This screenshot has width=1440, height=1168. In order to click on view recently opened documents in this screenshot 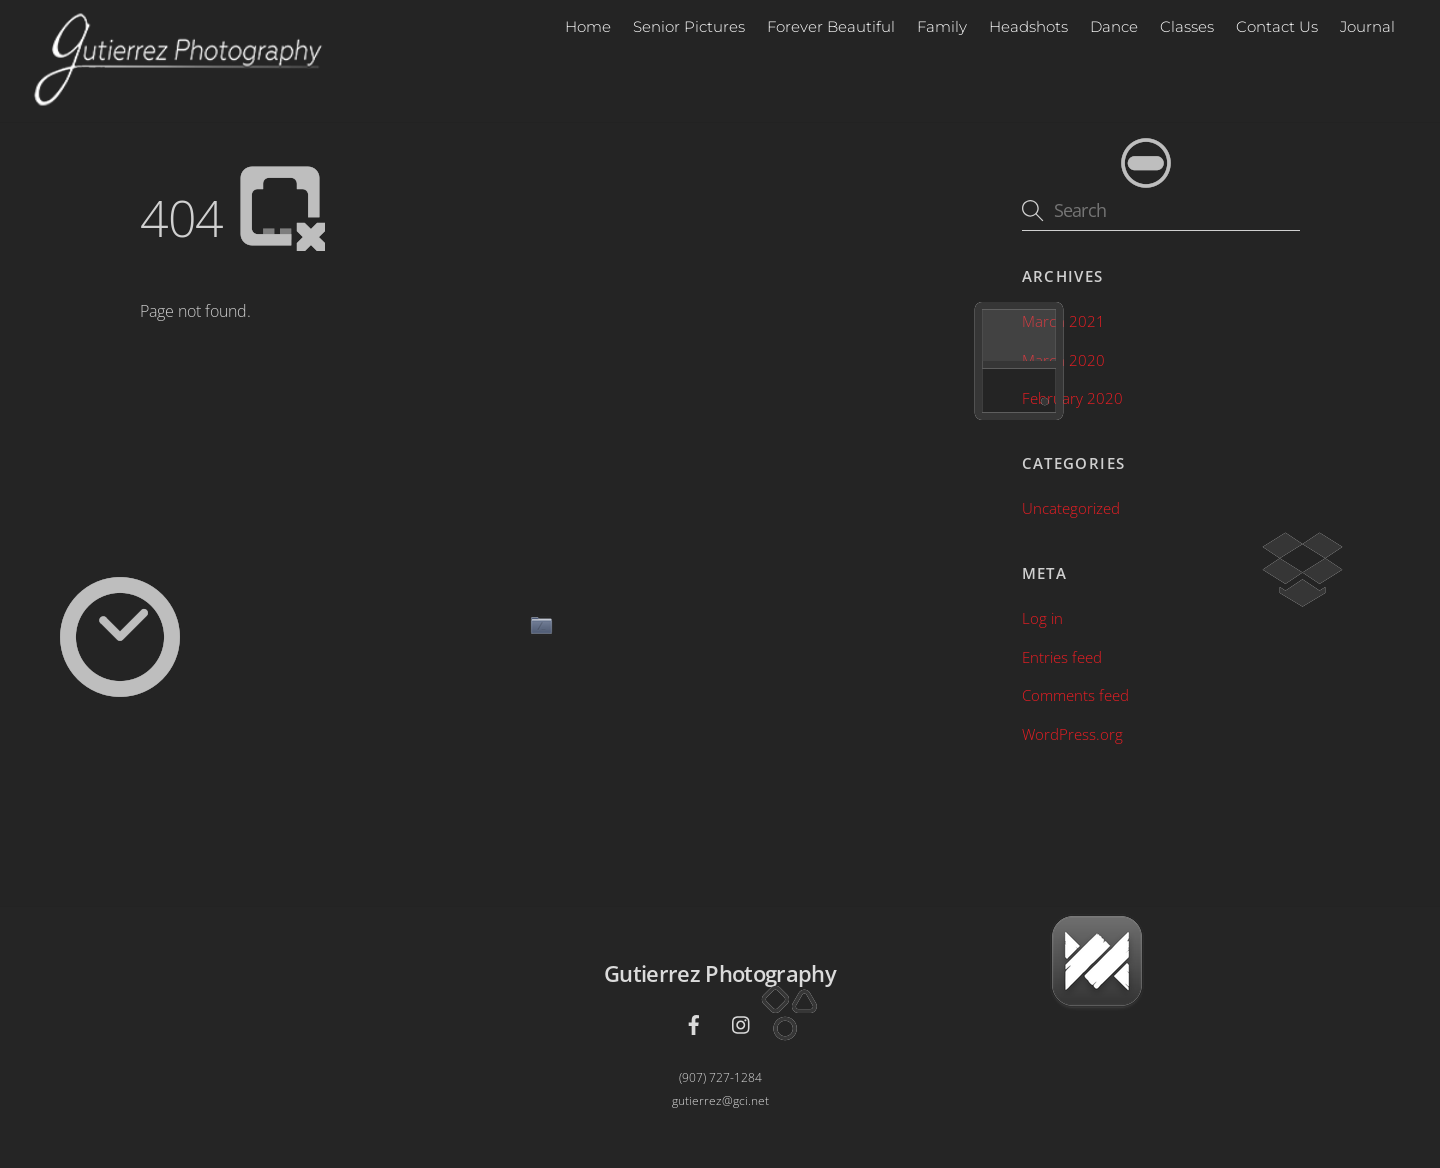, I will do `click(124, 641)`.